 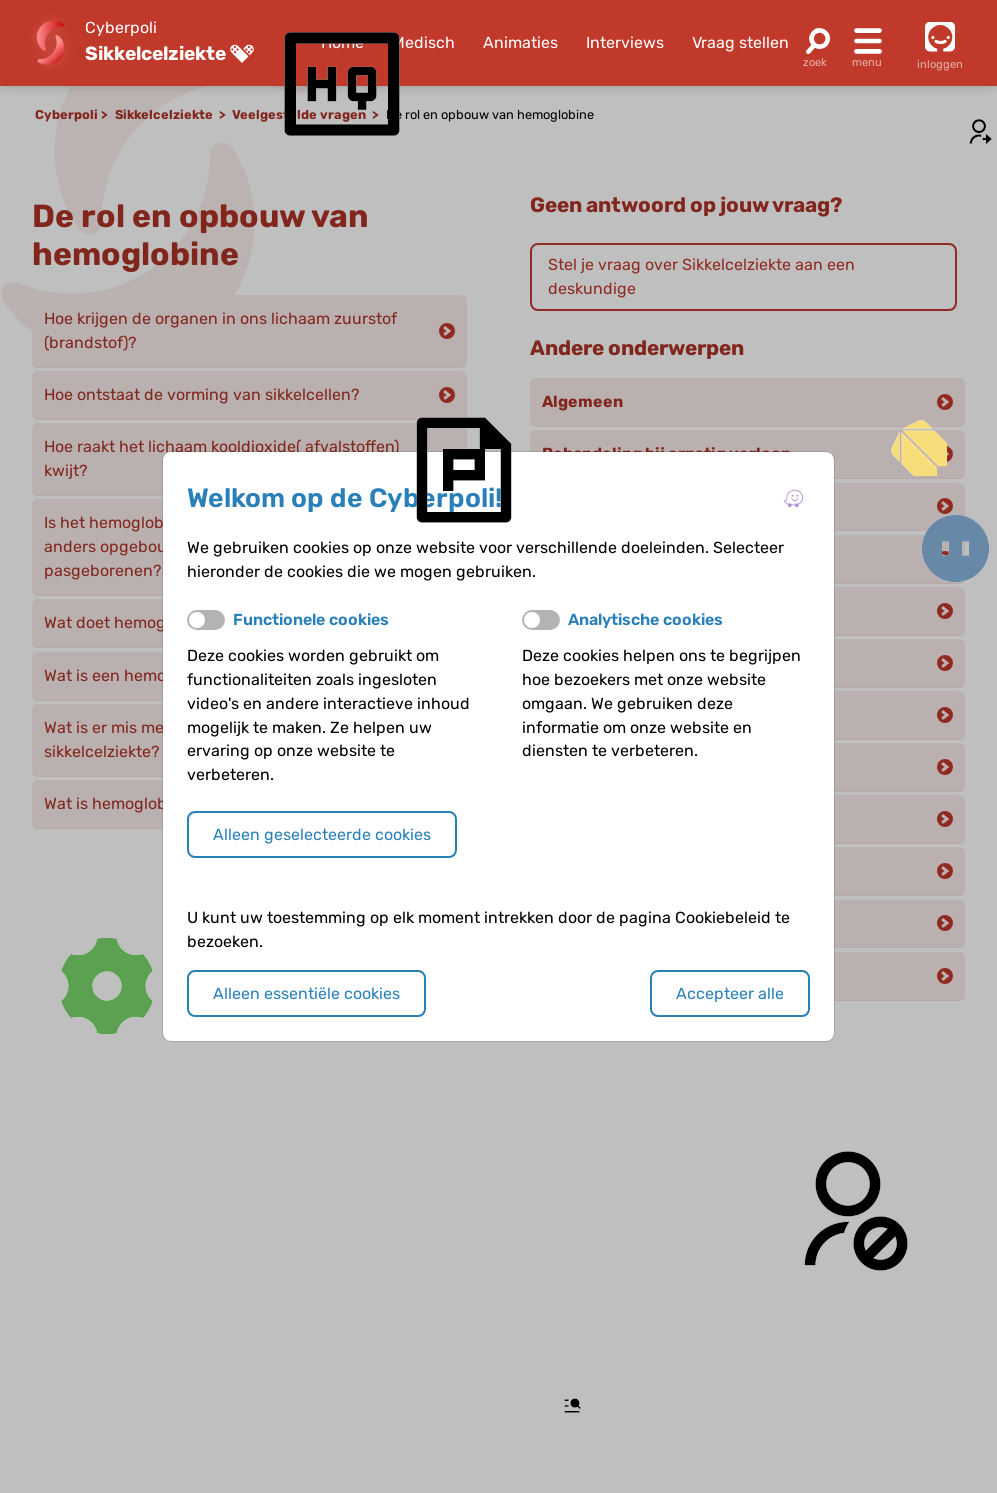 What do you see at coordinates (979, 132) in the screenshot?
I see `share user profile with others` at bounding box center [979, 132].